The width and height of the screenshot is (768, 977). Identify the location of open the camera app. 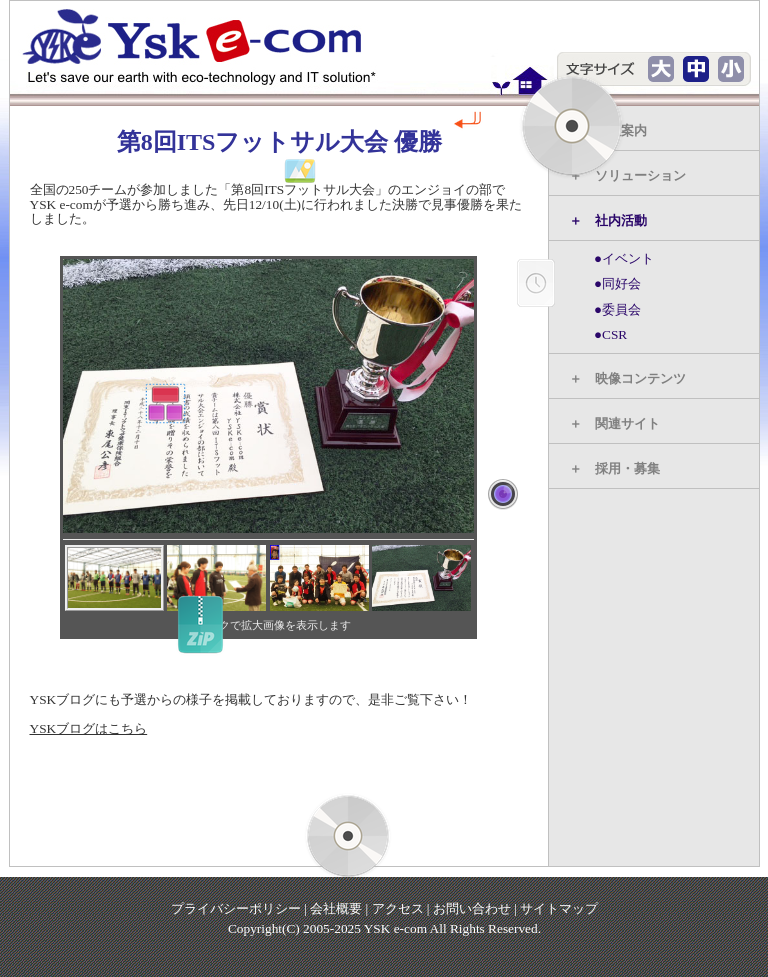
(503, 494).